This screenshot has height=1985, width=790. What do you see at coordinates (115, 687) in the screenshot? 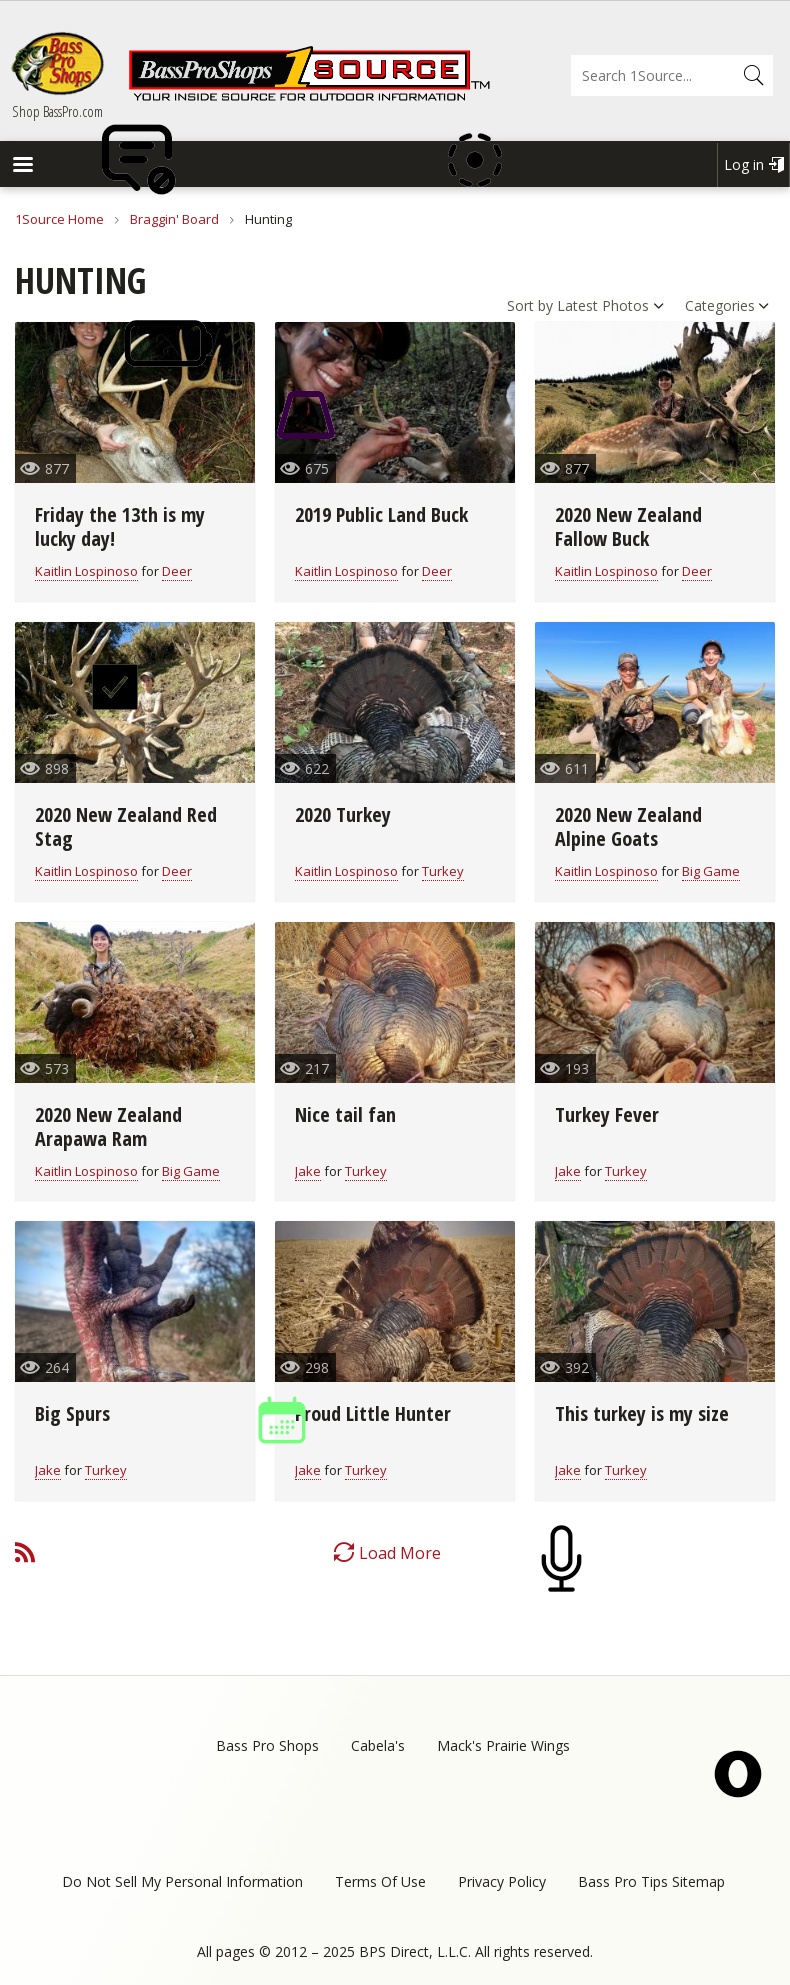
I see `indicates a selected or completed item` at bounding box center [115, 687].